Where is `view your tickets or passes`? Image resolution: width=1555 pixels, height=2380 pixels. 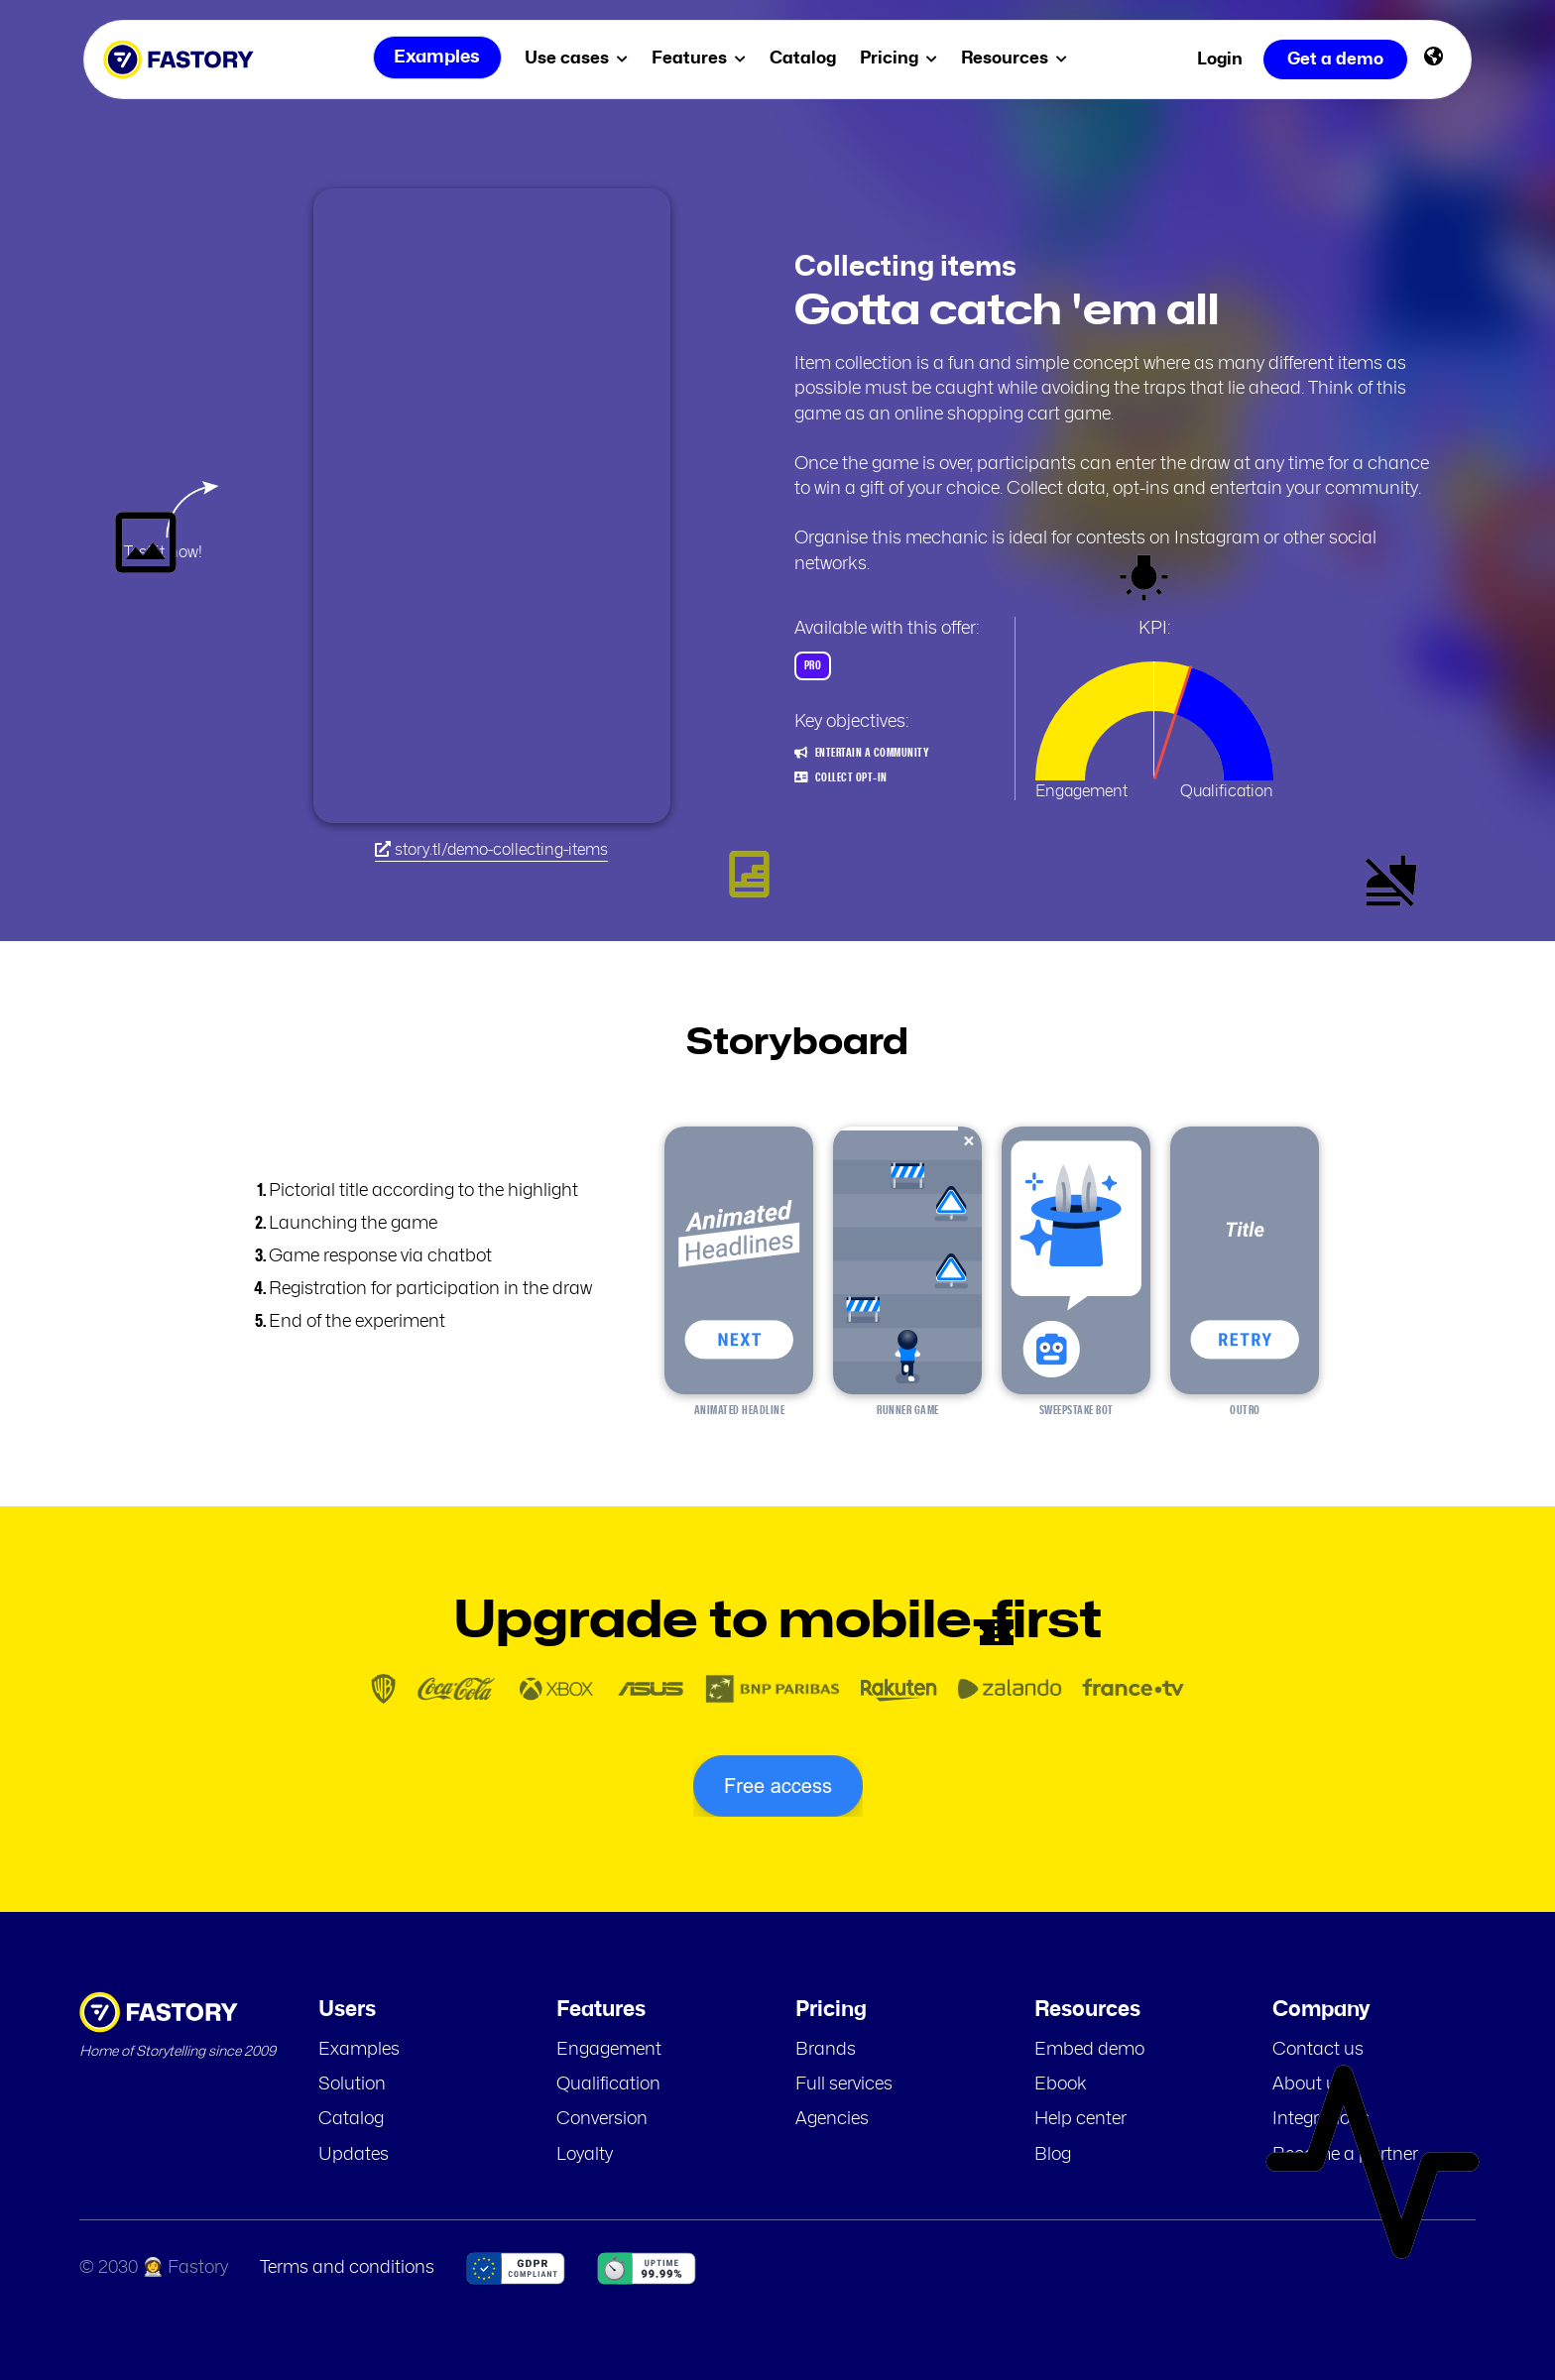
view your tickets or passes is located at coordinates (997, 1632).